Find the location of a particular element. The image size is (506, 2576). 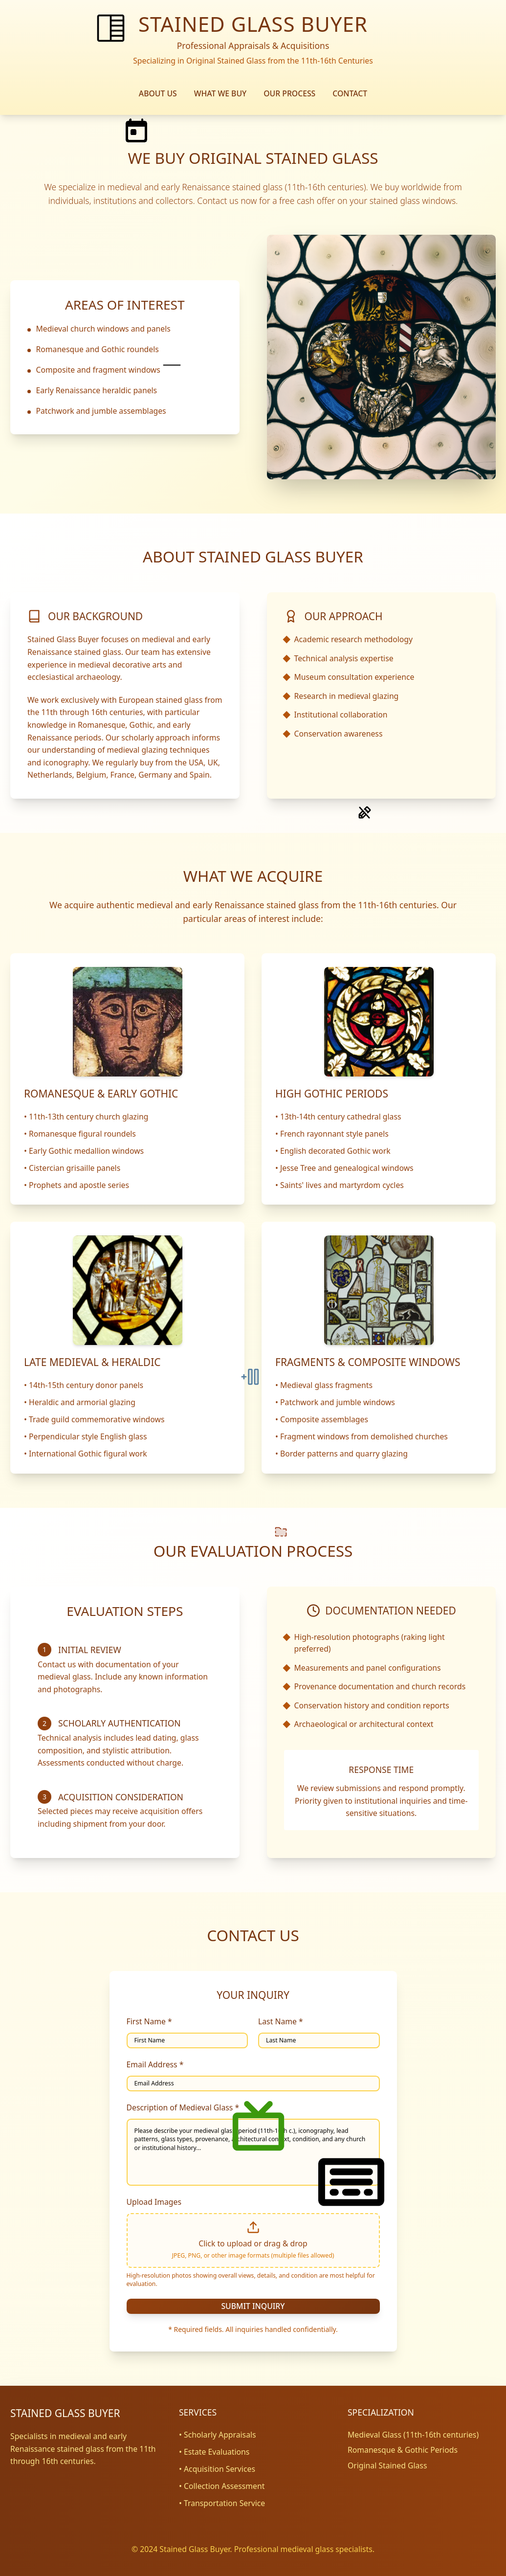

access TV or video streaming features is located at coordinates (258, 2128).